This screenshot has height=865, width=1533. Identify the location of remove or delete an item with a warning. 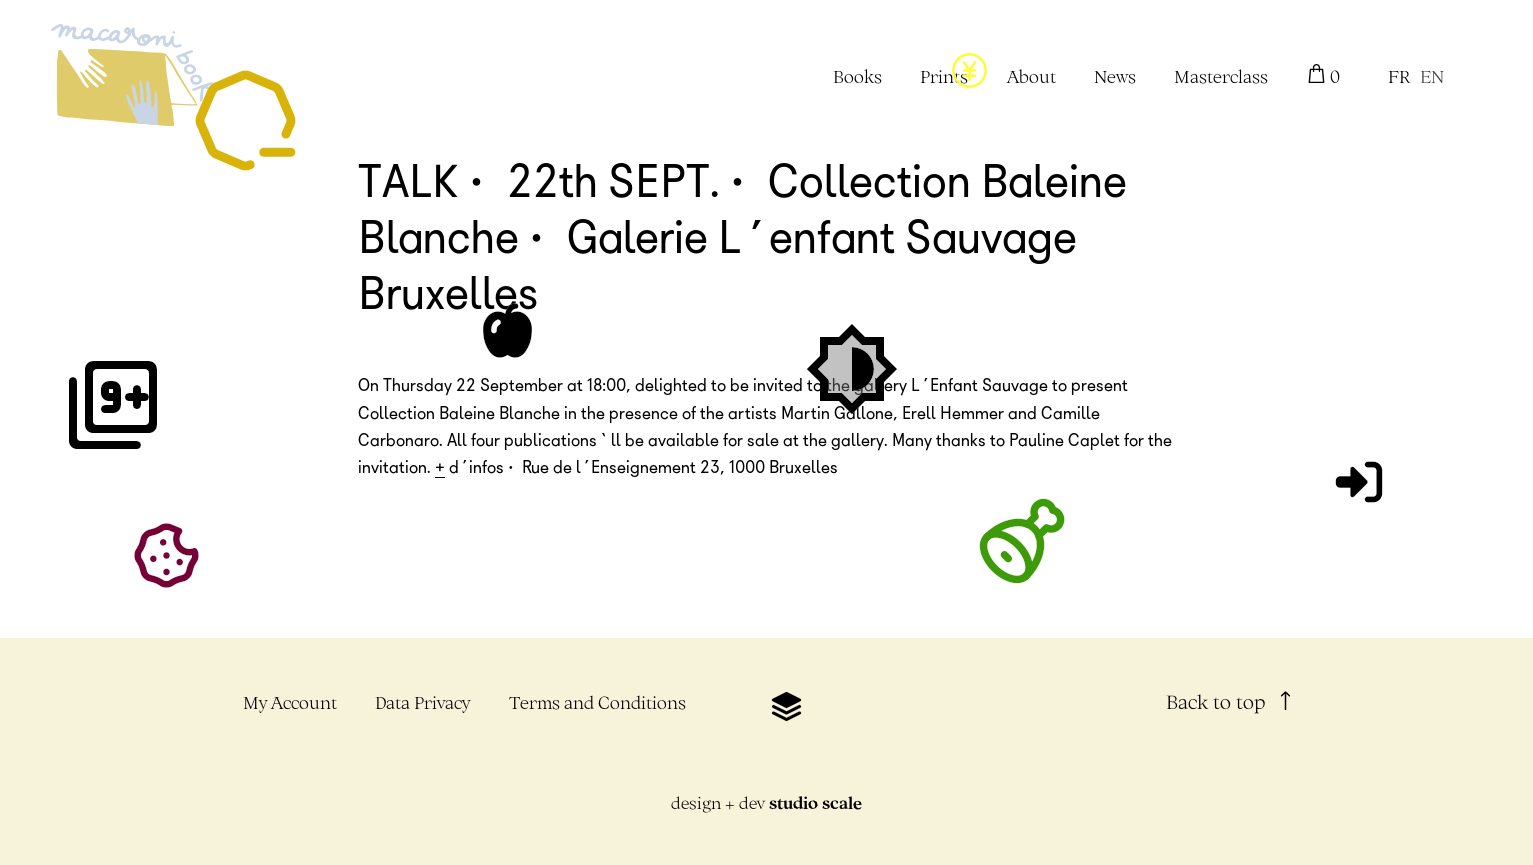
(245, 120).